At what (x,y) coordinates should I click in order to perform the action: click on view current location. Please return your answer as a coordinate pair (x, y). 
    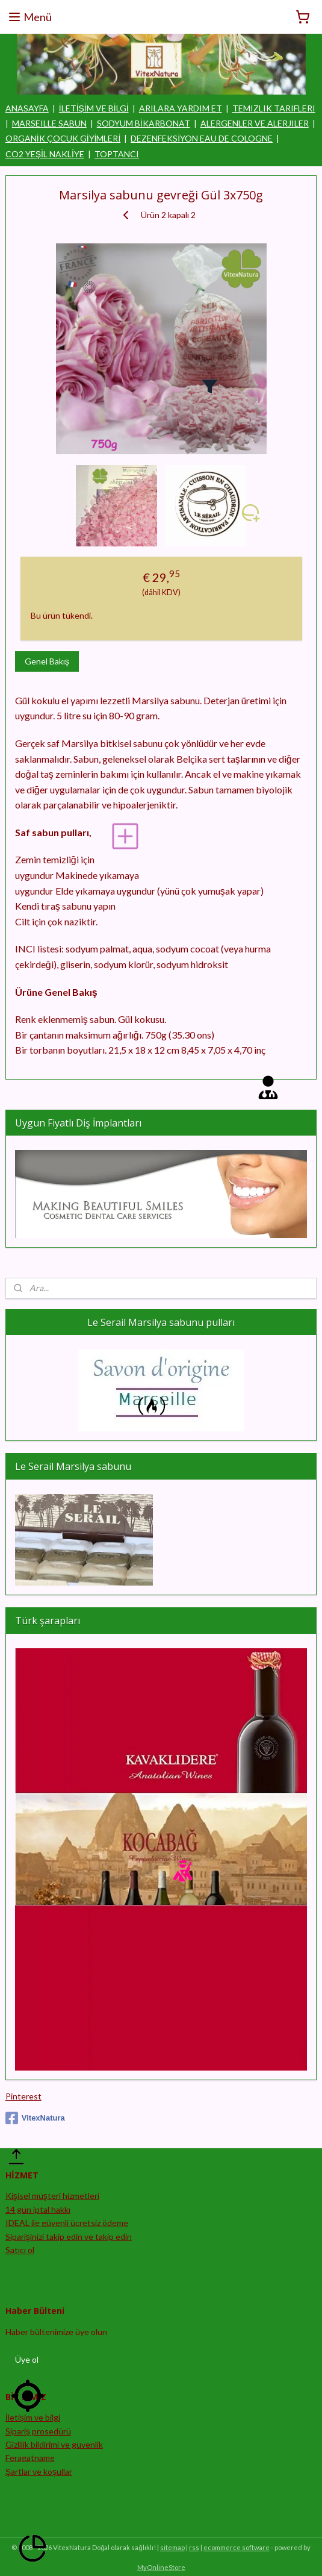
    Looking at the image, I should click on (28, 2396).